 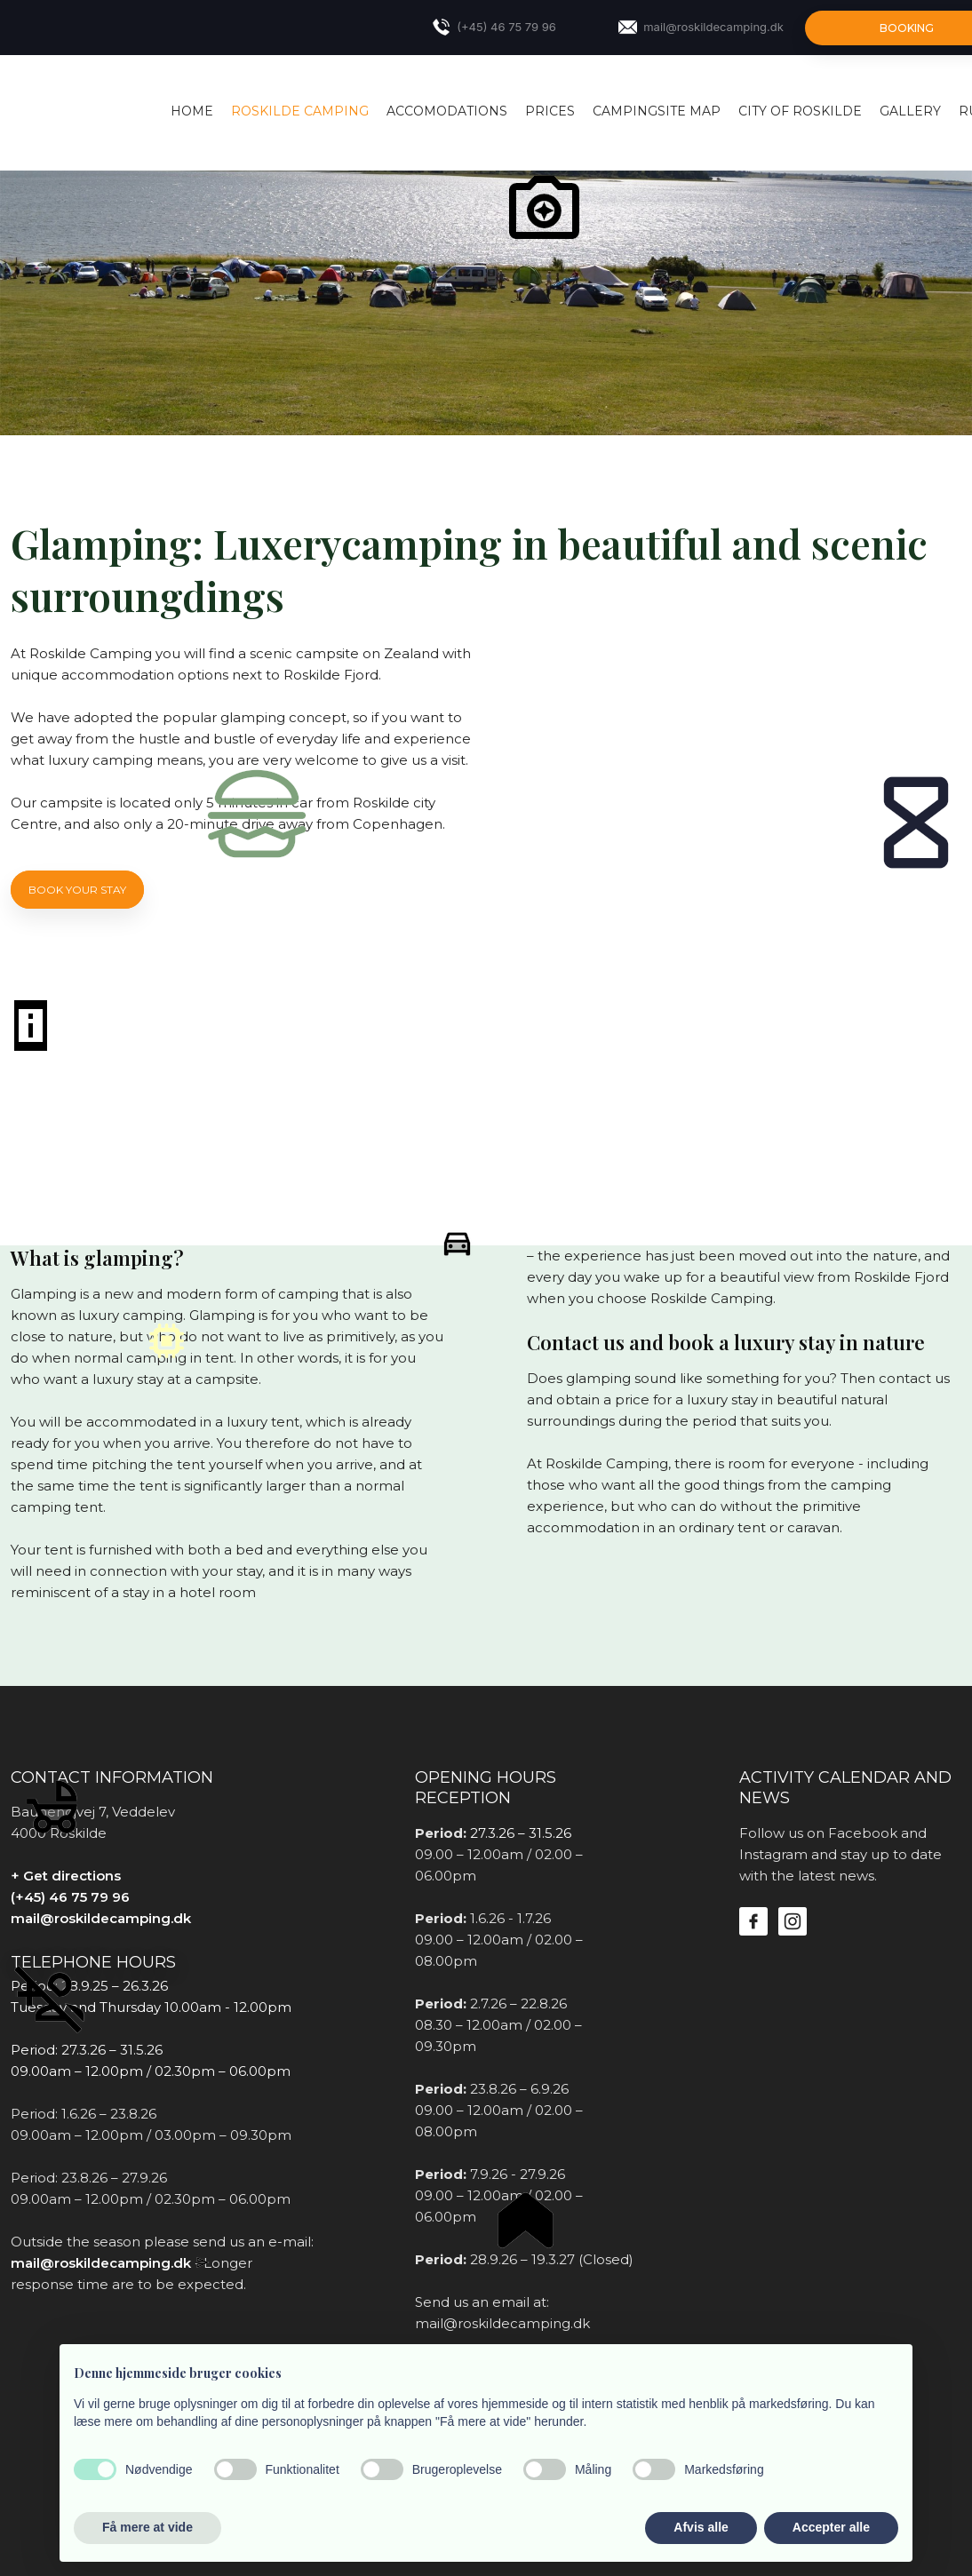 What do you see at coordinates (53, 1807) in the screenshot?
I see `indicates child-friendly or family-friendly location` at bounding box center [53, 1807].